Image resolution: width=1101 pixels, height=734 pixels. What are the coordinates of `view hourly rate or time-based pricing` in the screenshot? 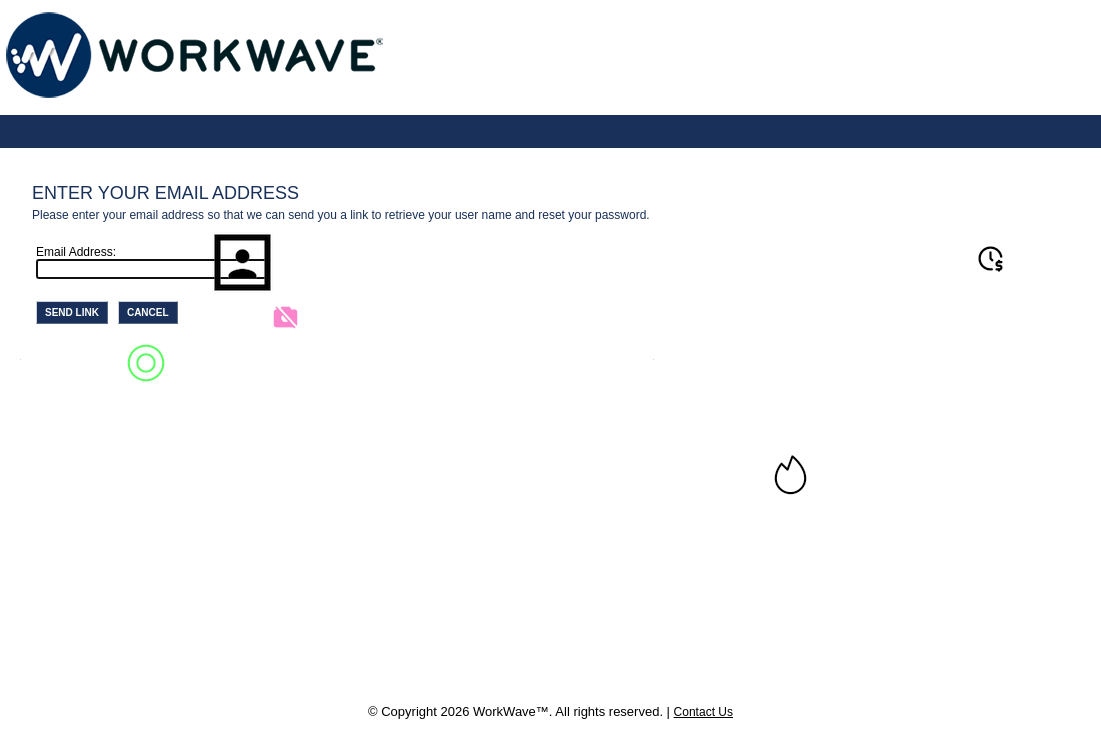 It's located at (990, 258).